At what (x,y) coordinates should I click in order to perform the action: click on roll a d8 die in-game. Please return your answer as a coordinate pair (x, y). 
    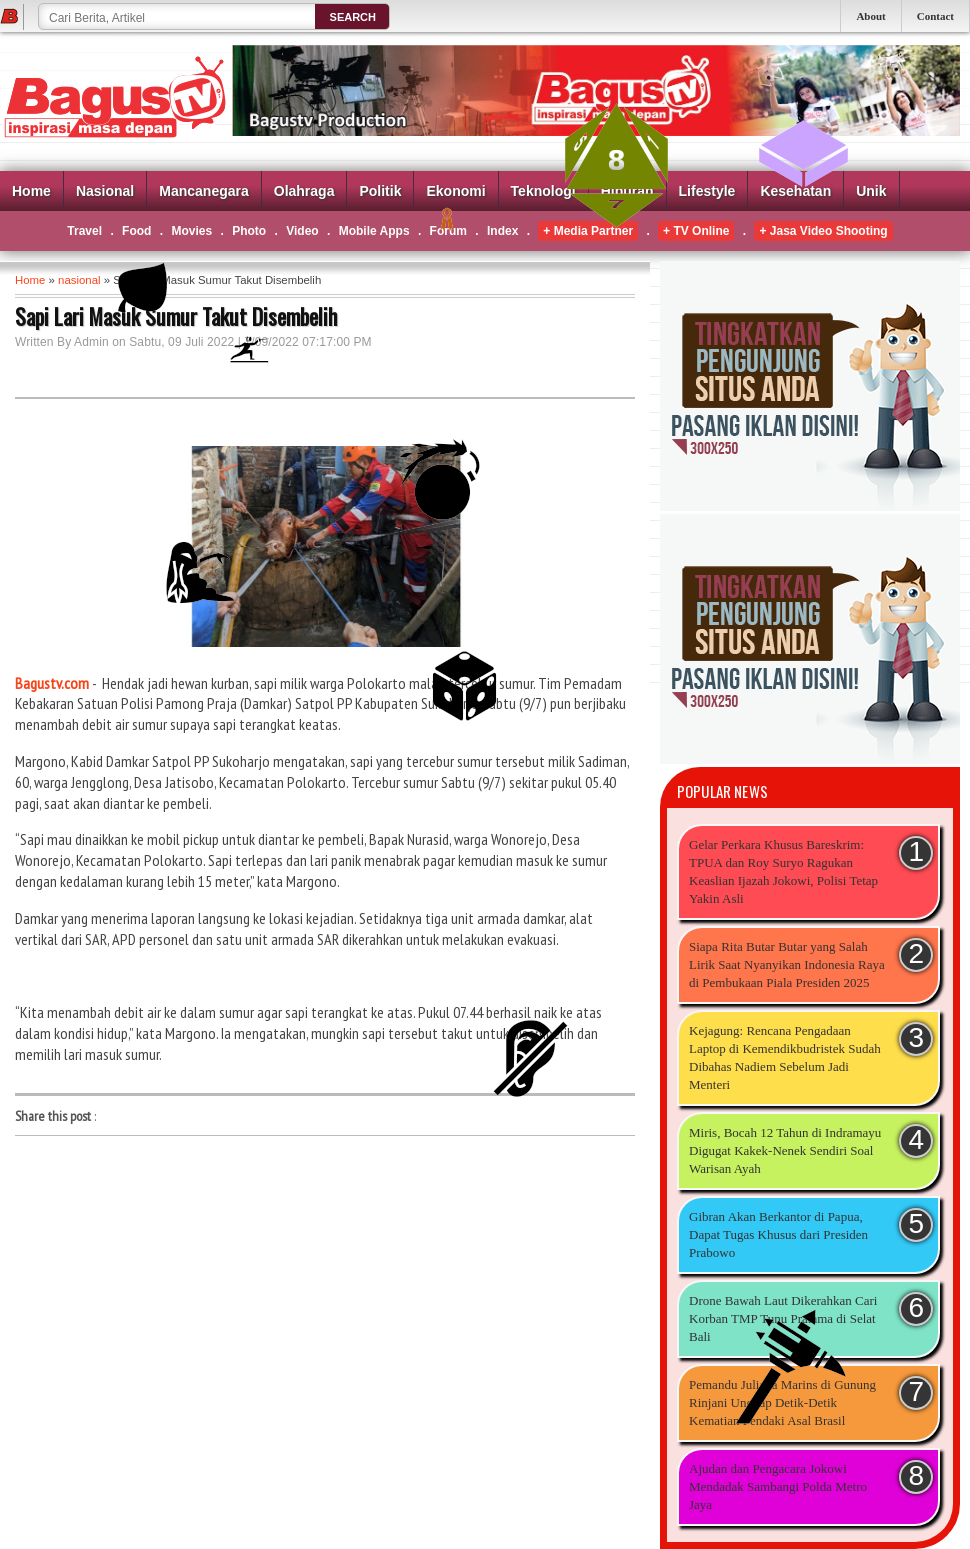
    Looking at the image, I should click on (616, 164).